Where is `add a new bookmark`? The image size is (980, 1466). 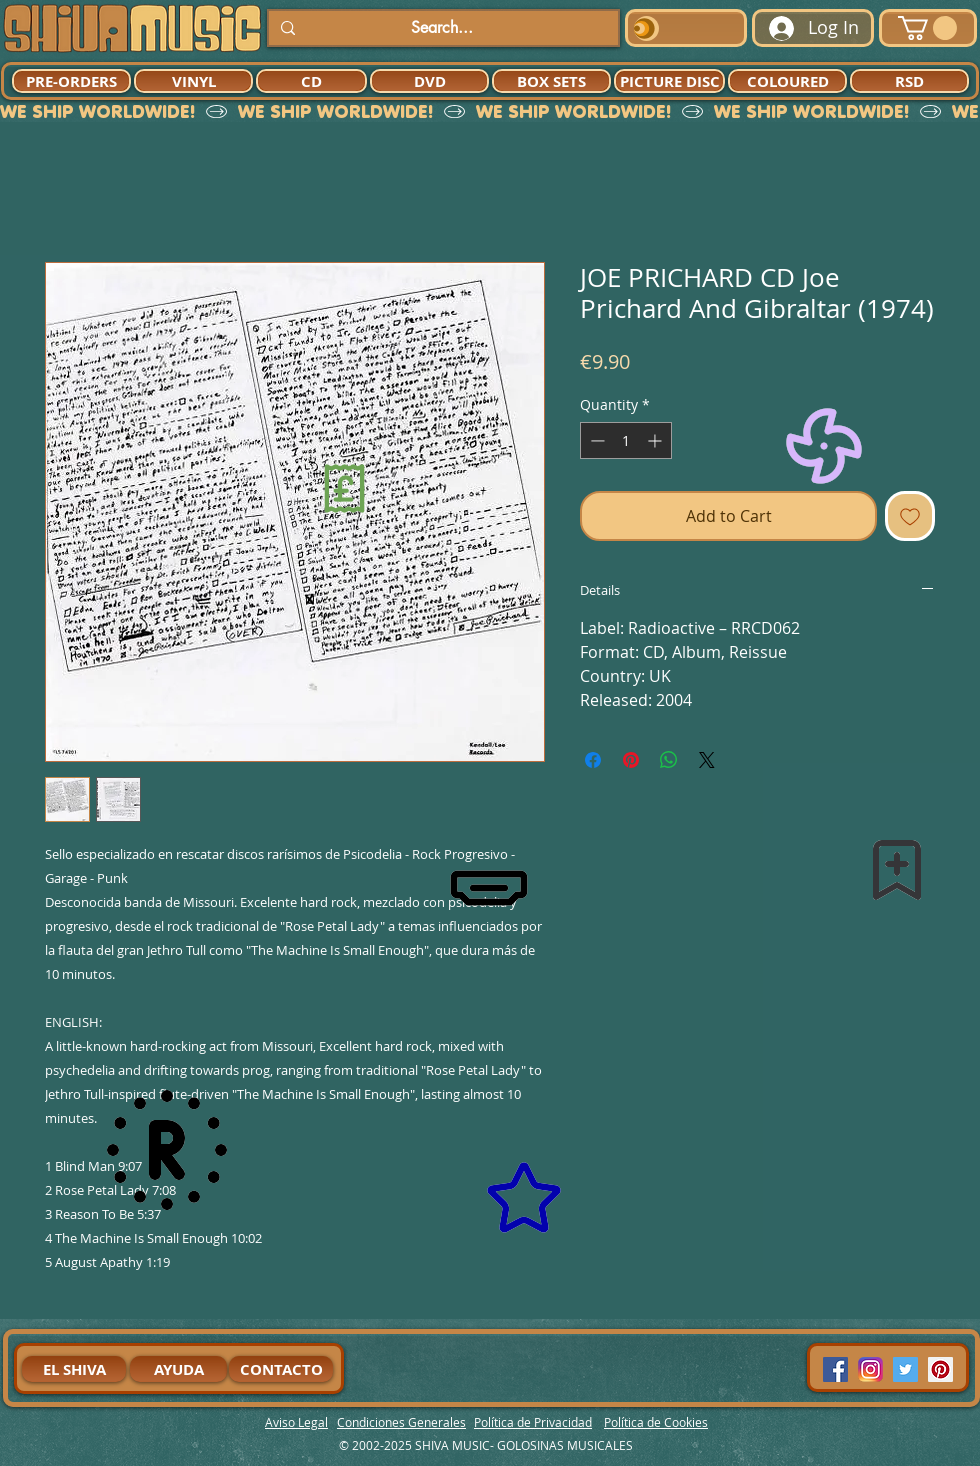 add a new bookmark is located at coordinates (897, 870).